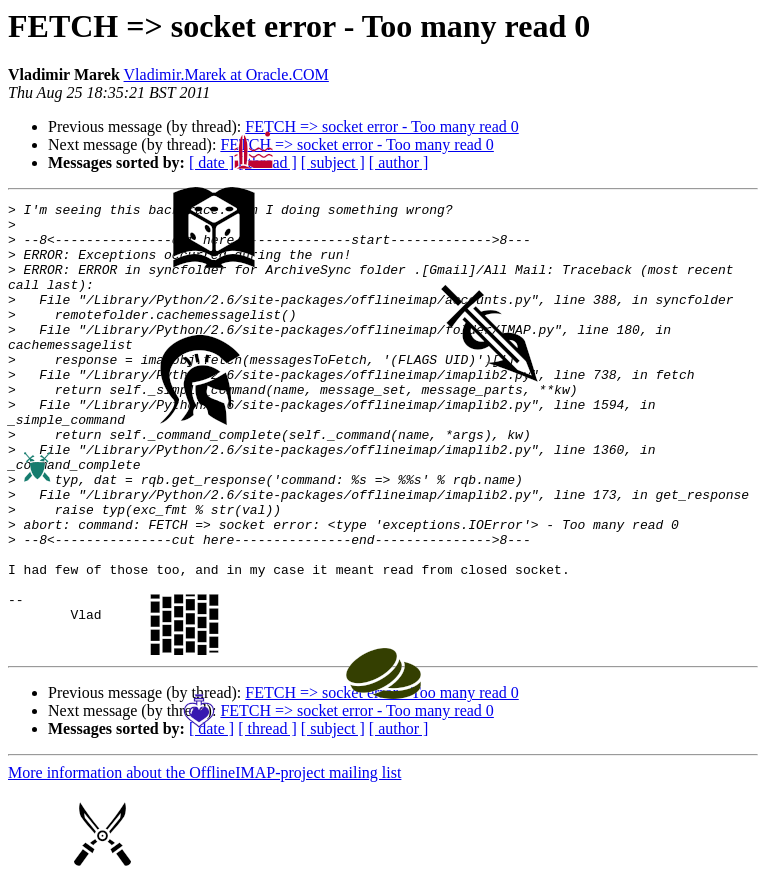 The image size is (766, 880). Describe the element at coordinates (214, 228) in the screenshot. I see `view game rules and instructions` at that location.